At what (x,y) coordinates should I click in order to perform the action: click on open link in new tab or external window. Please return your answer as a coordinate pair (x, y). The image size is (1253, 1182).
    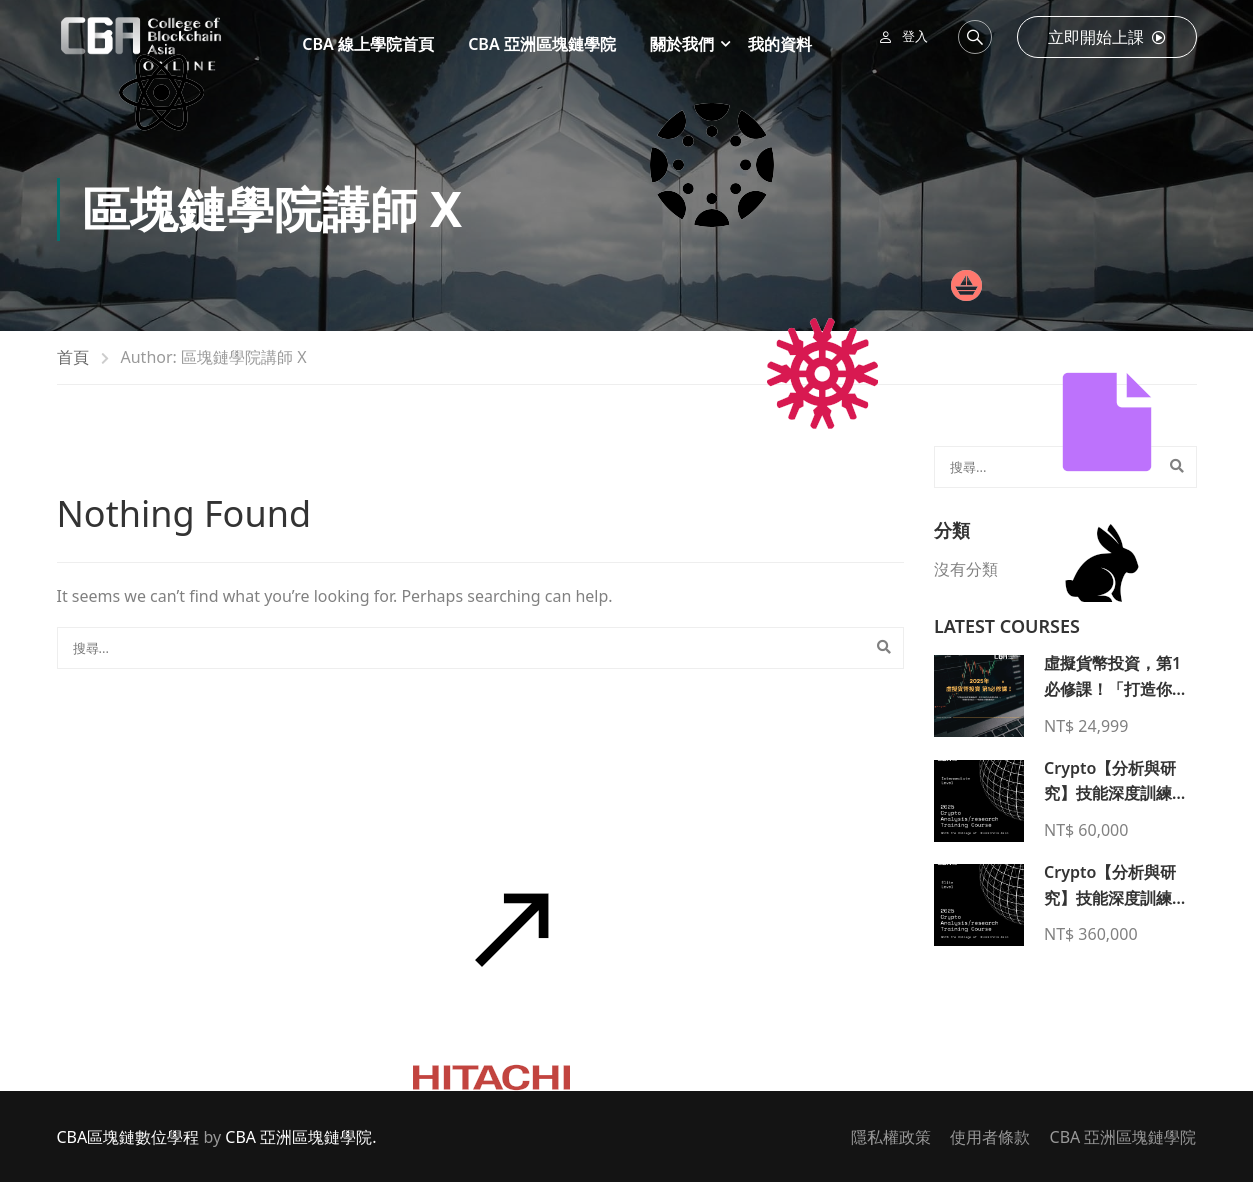
    Looking at the image, I should click on (513, 928).